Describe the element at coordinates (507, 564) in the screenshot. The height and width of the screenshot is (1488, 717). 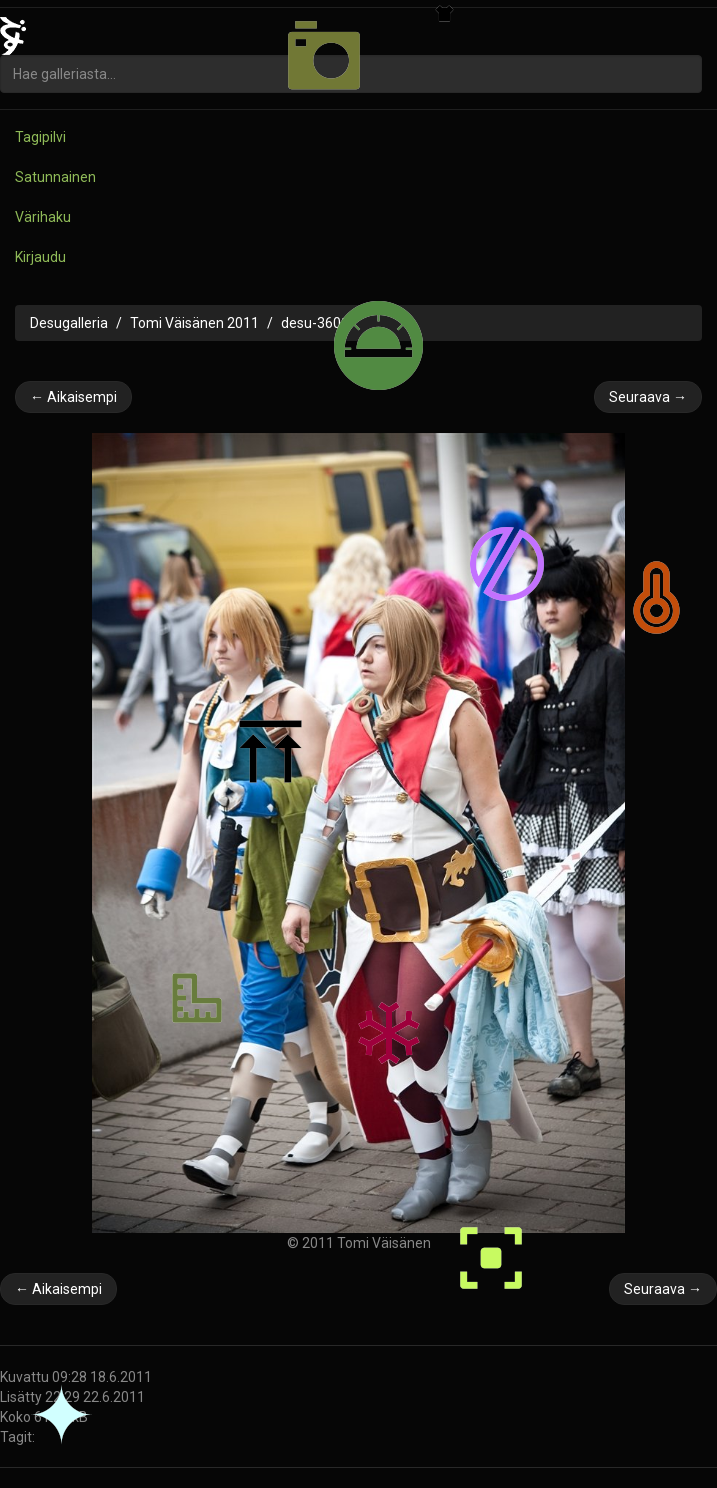
I see `odin programming language logo` at that location.